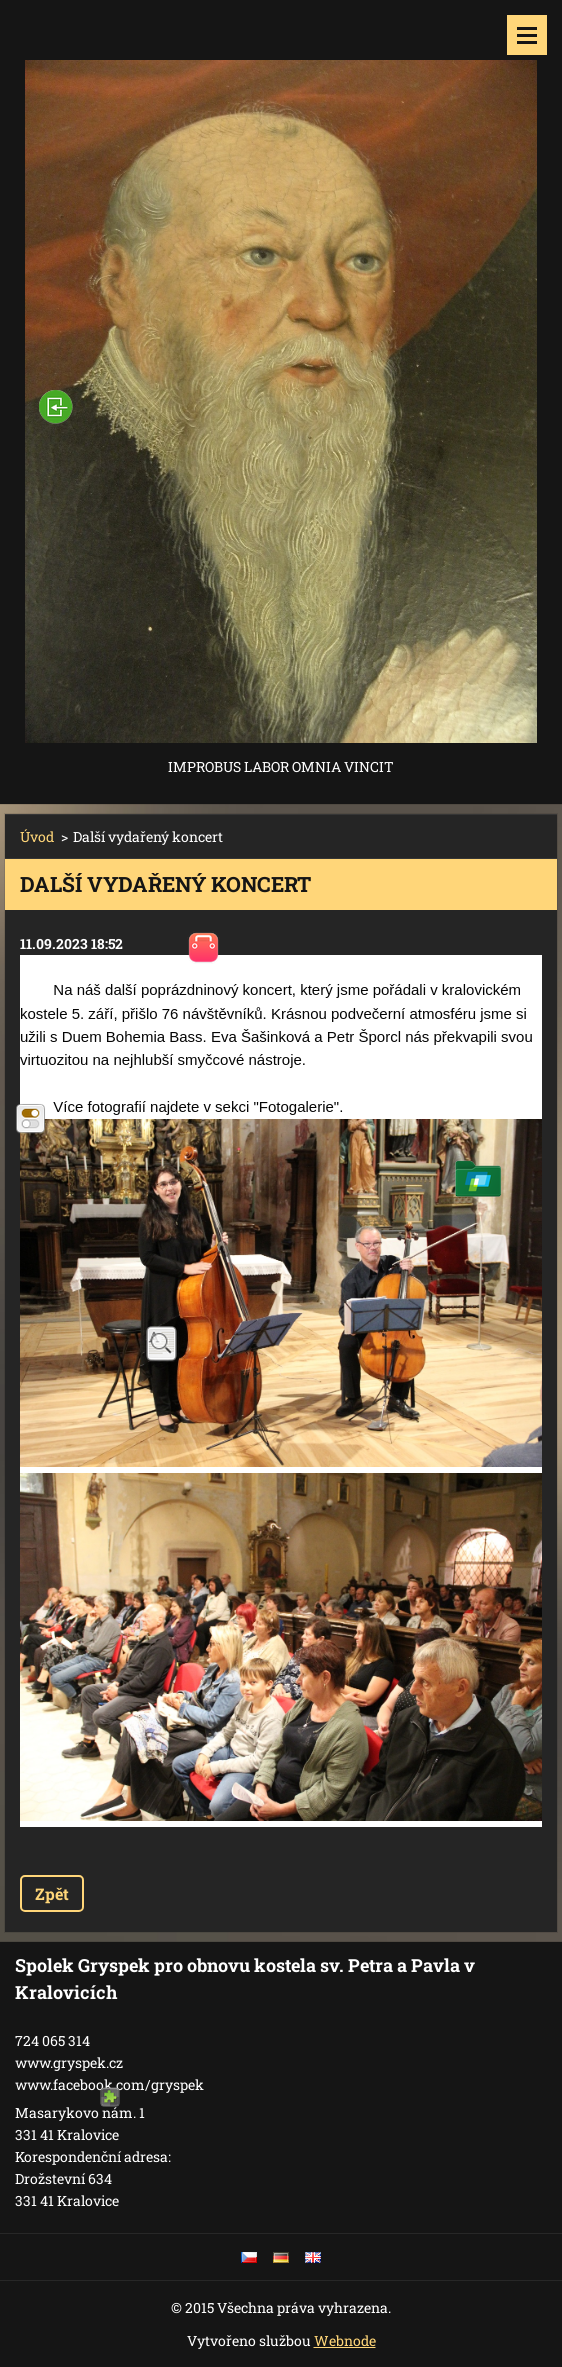 The image size is (562, 2367). What do you see at coordinates (203, 947) in the screenshot?
I see `access system utilities and tools` at bounding box center [203, 947].